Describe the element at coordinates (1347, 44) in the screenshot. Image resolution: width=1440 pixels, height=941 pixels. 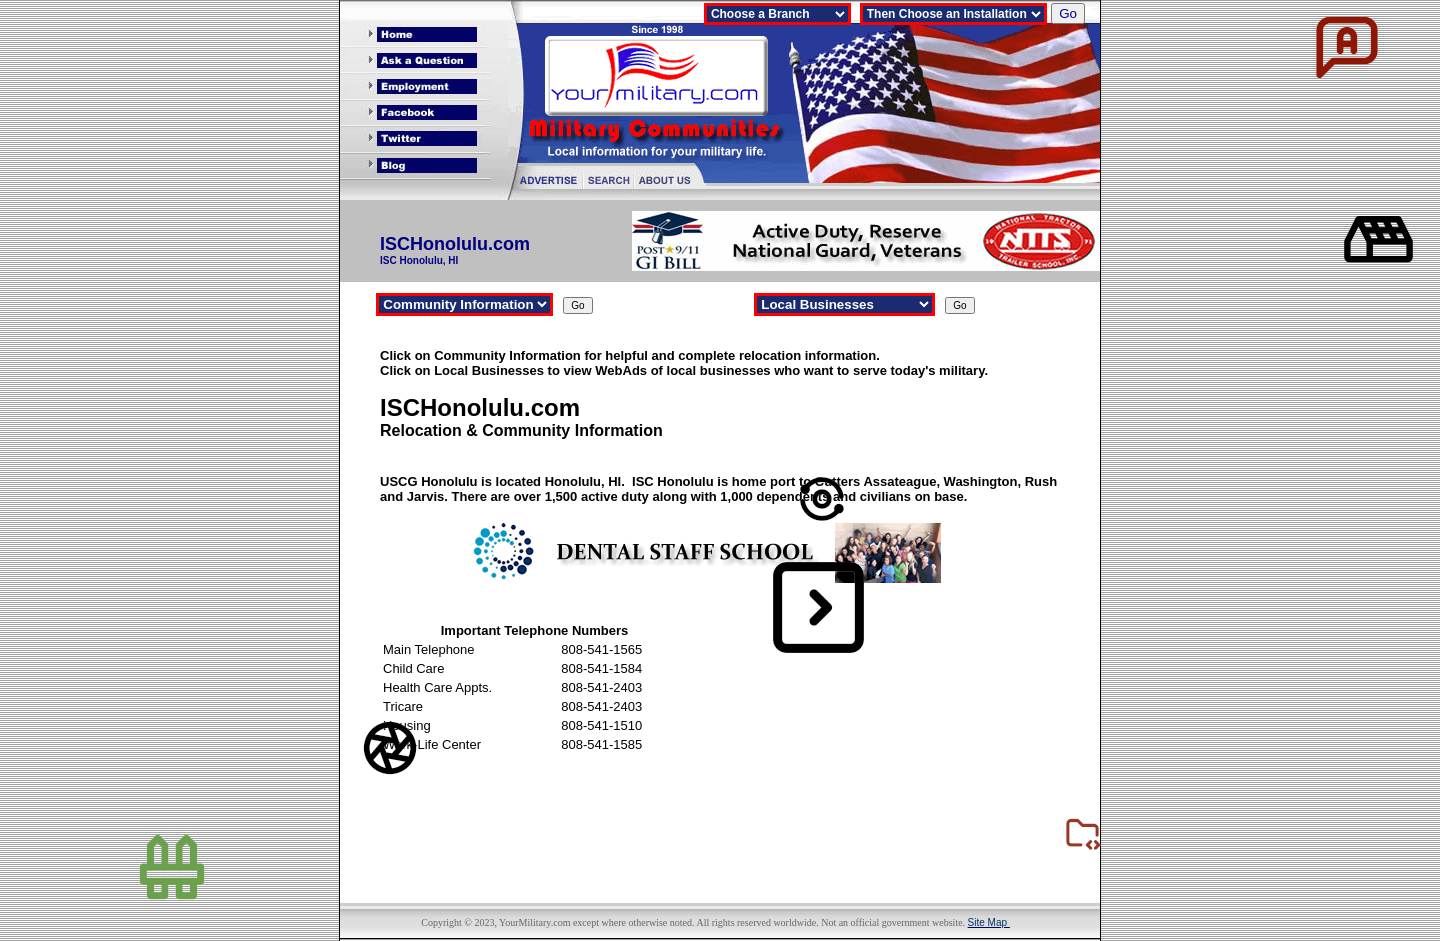
I see `translate message or conversation` at that location.